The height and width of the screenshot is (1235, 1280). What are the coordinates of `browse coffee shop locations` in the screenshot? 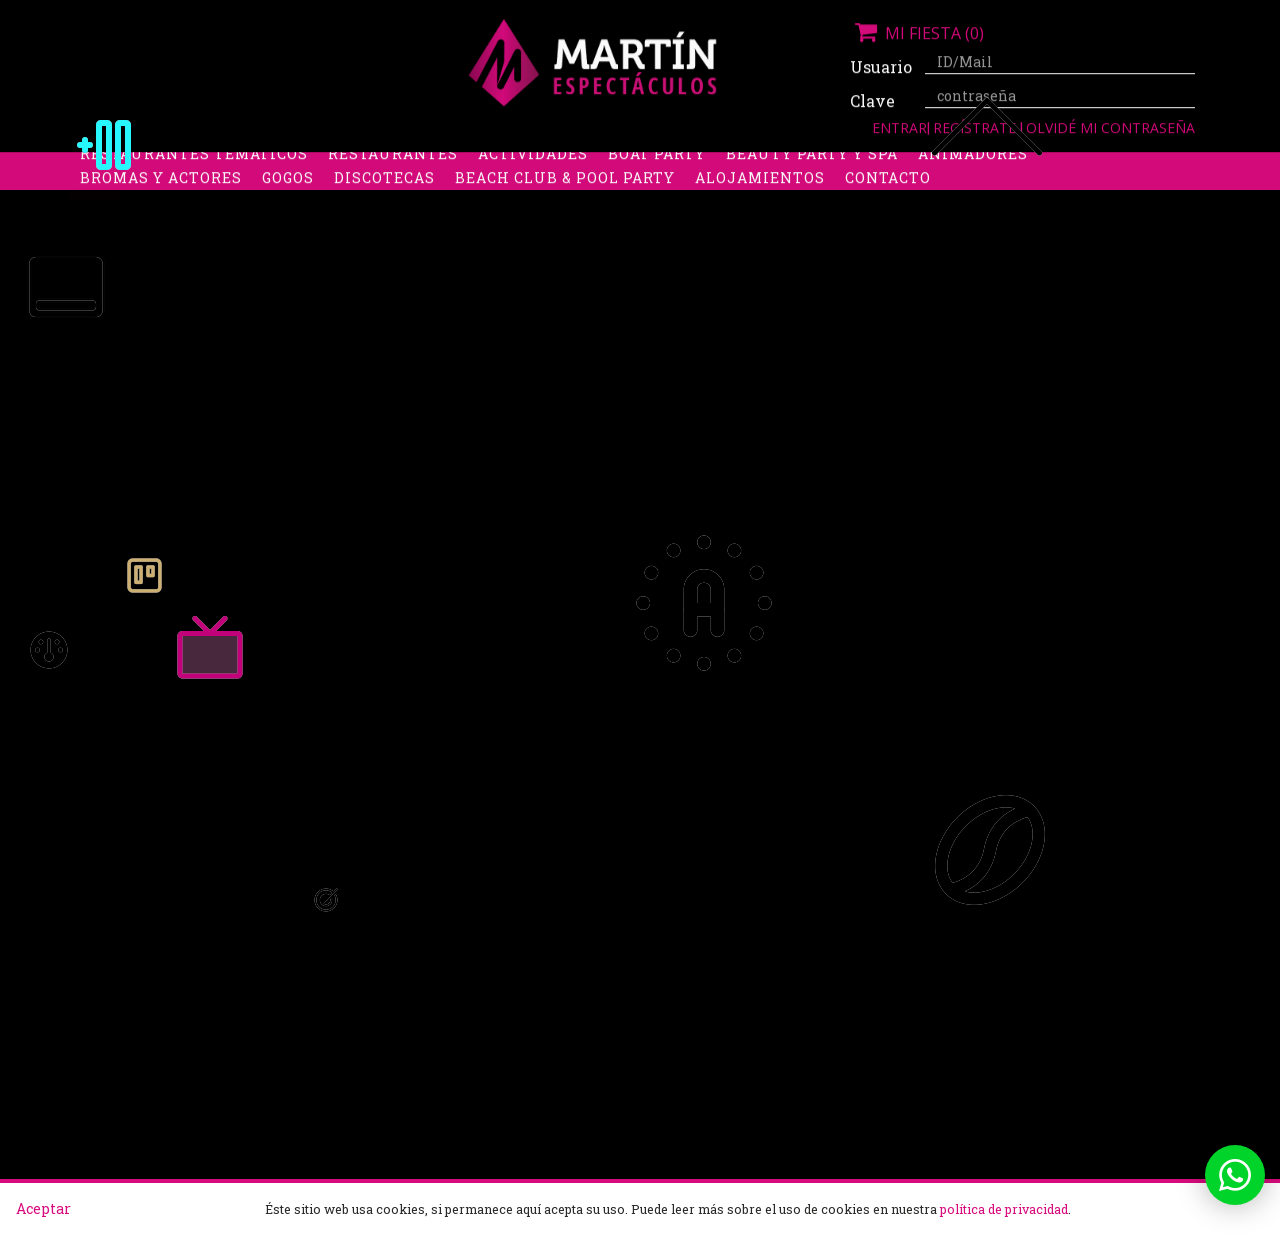 It's located at (990, 850).